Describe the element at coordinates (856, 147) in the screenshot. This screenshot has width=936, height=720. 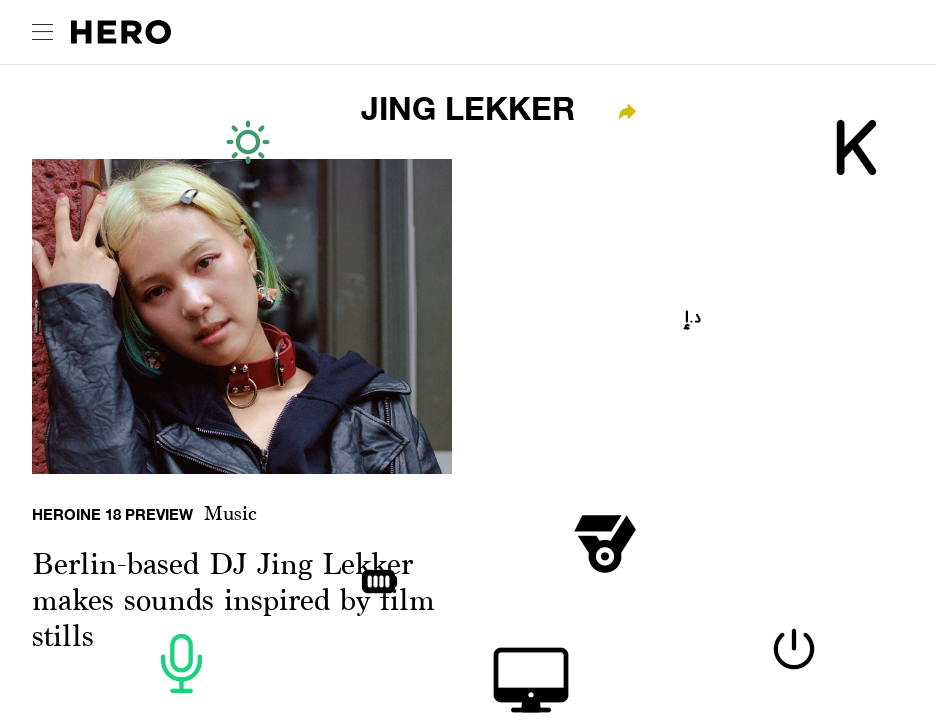
I see `represents the letter K as a keyboard shortcut indicator` at that location.